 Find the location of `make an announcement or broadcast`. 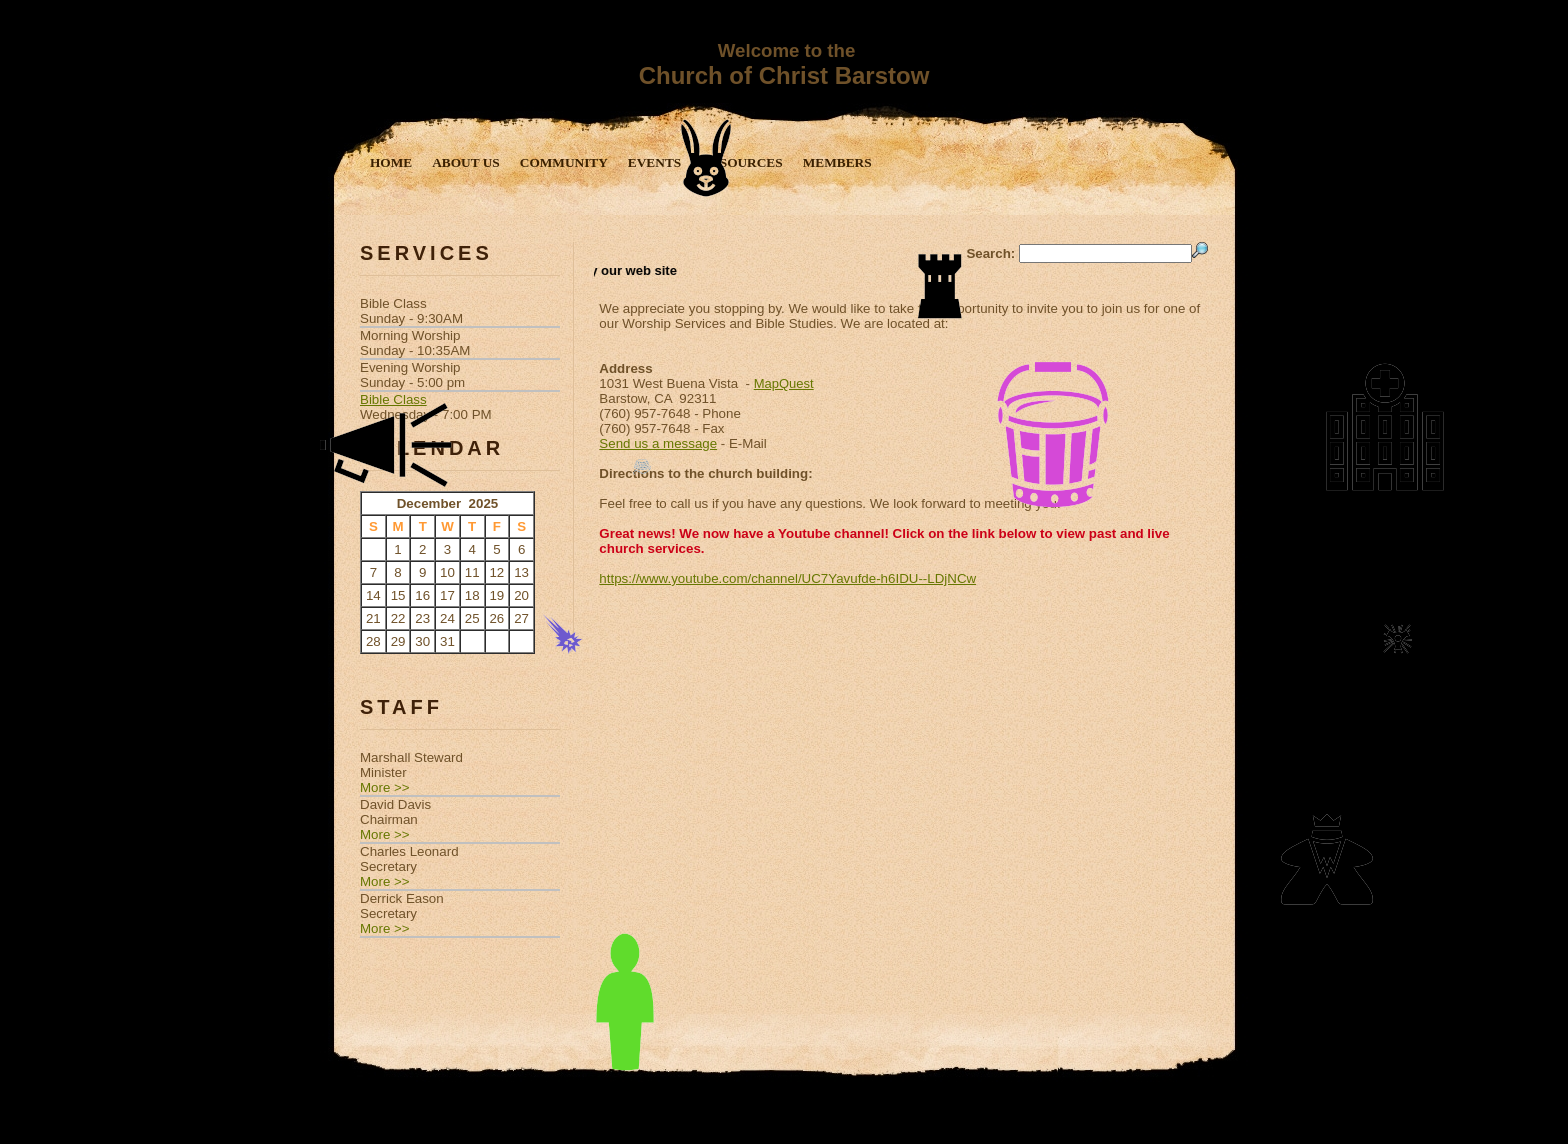

make an announcement or broadcast is located at coordinates (387, 445).